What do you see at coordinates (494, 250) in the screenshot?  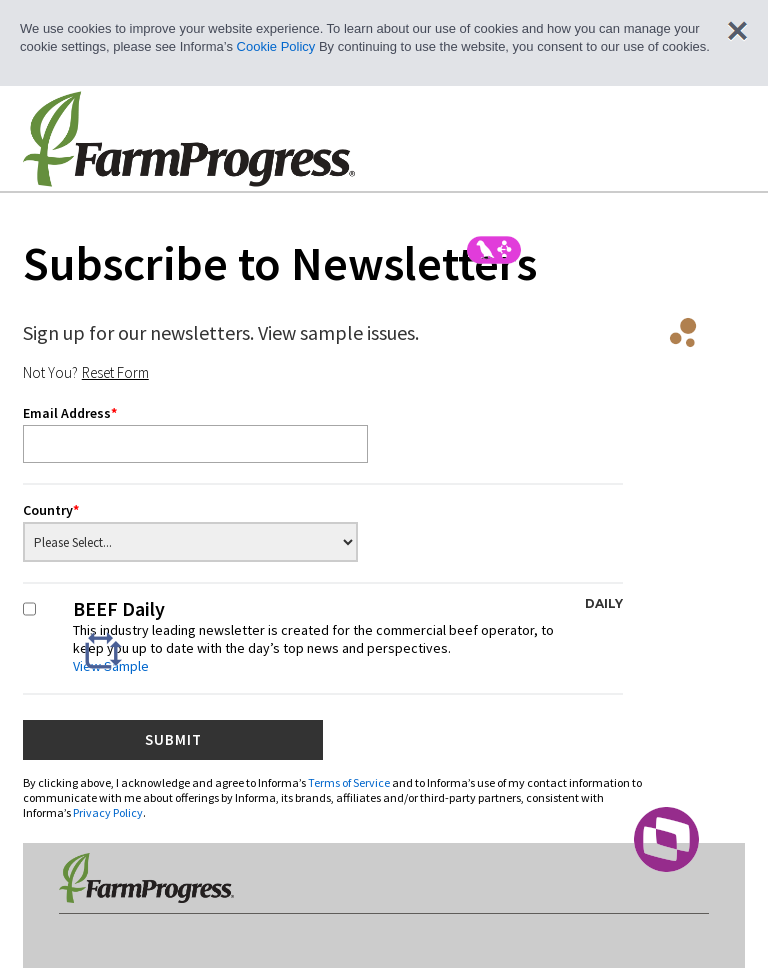 I see `LangGraph platform or integration` at bounding box center [494, 250].